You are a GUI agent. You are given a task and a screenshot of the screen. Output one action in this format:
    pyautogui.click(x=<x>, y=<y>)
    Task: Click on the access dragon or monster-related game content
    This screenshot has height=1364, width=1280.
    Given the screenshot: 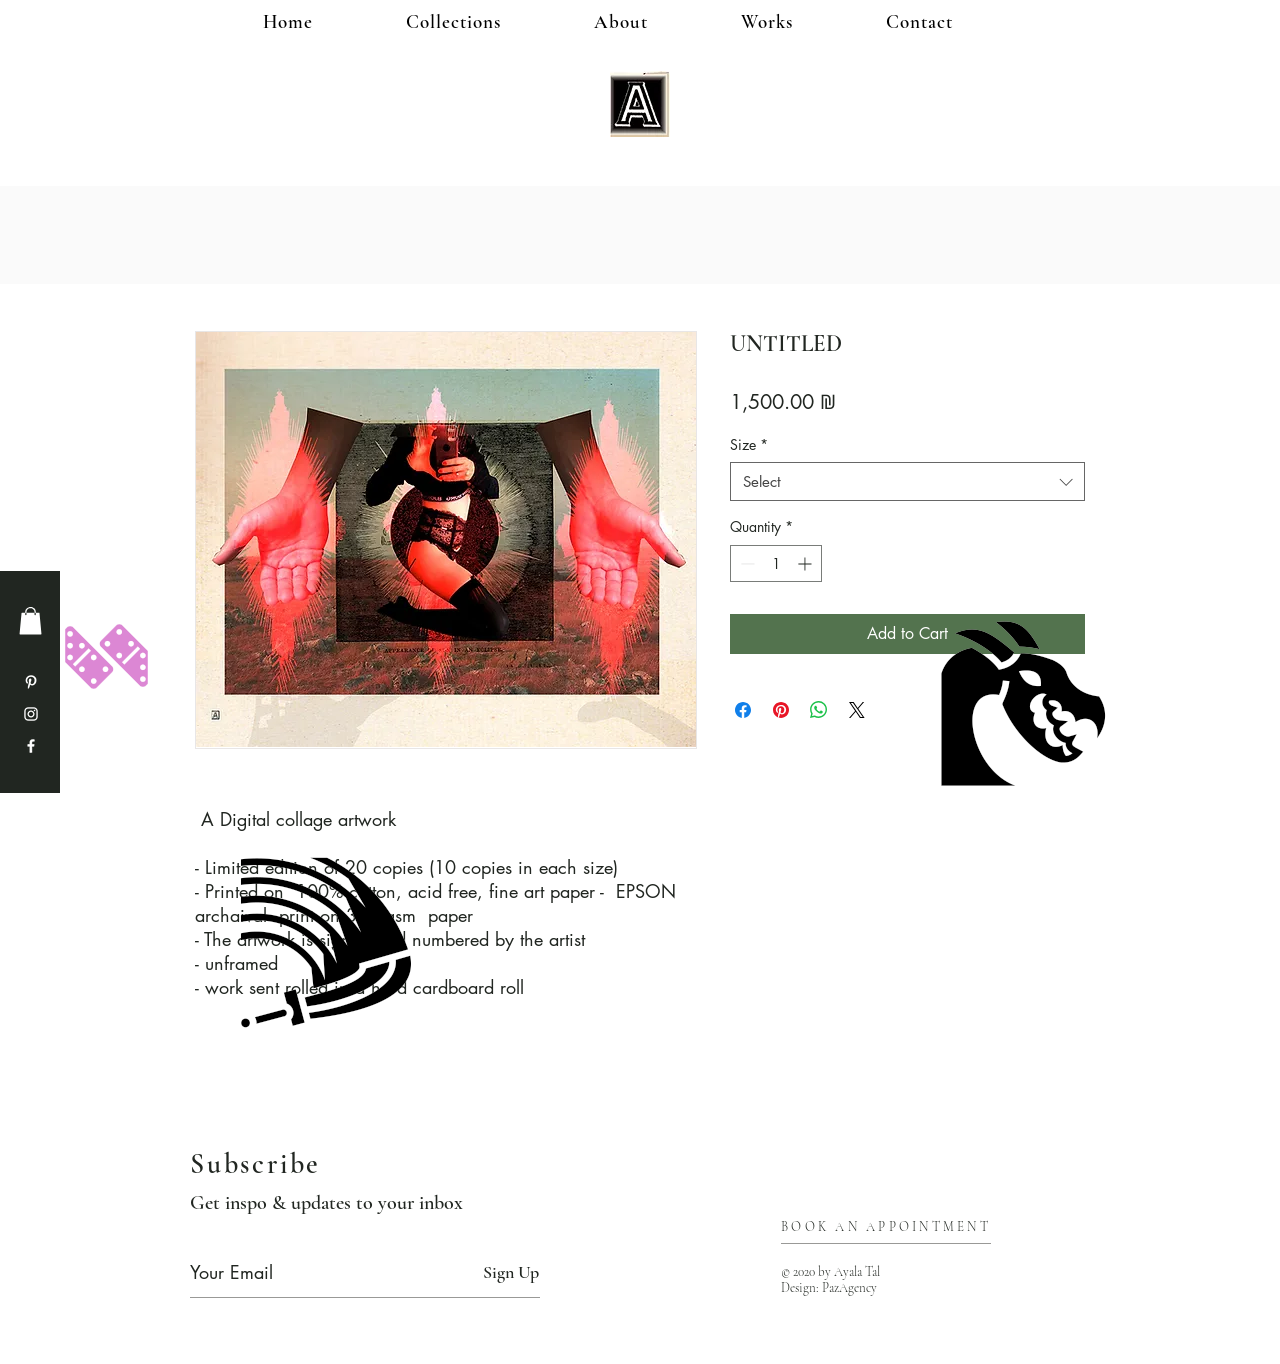 What is the action you would take?
    pyautogui.click(x=1023, y=704)
    